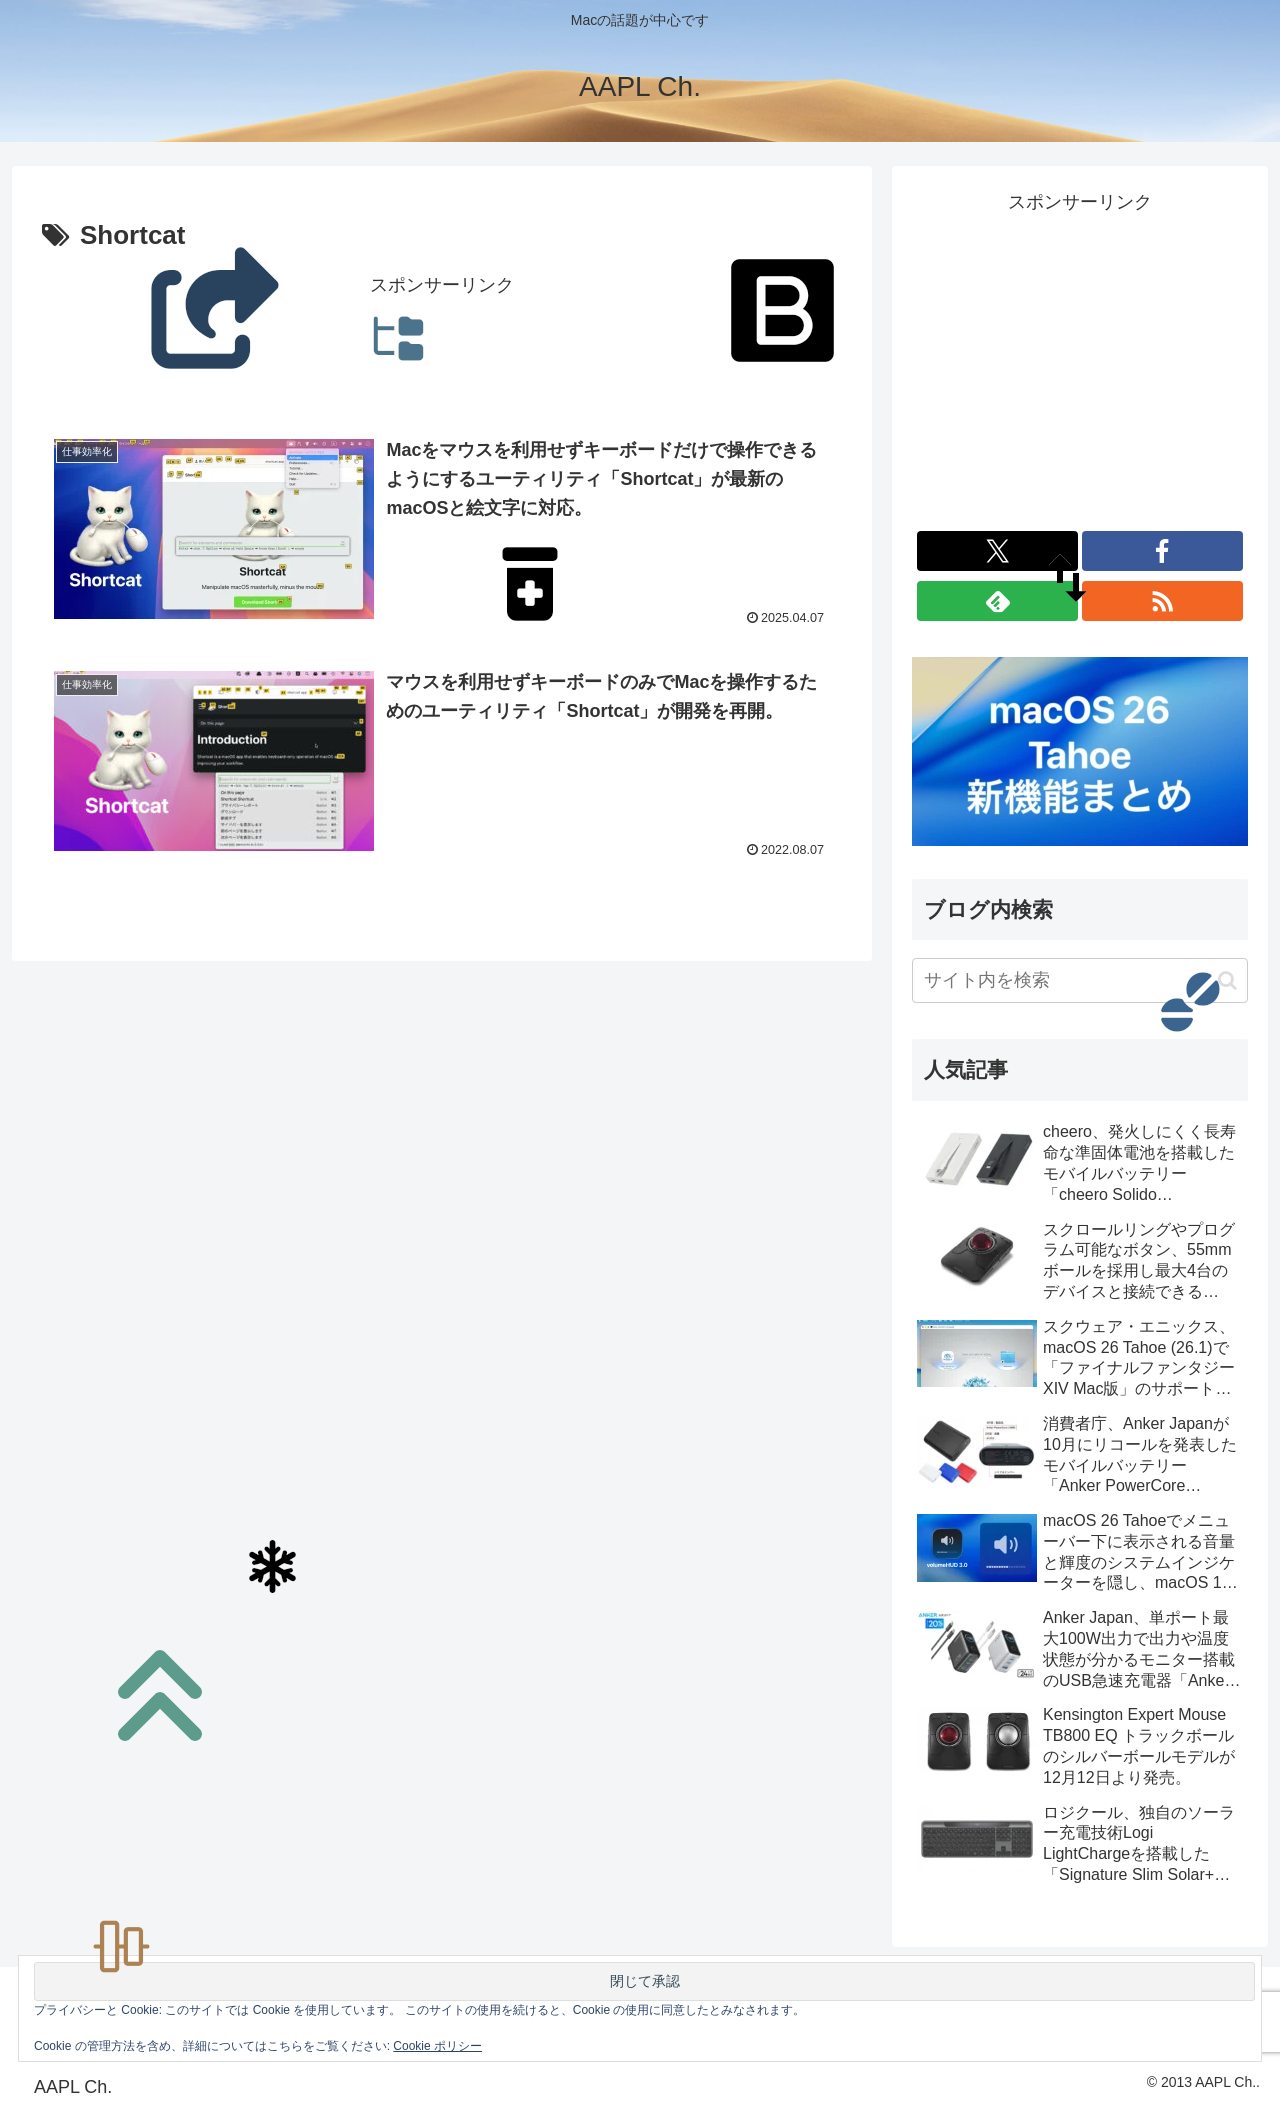 The width and height of the screenshot is (1280, 2112). What do you see at coordinates (1068, 578) in the screenshot?
I see `import or export data` at bounding box center [1068, 578].